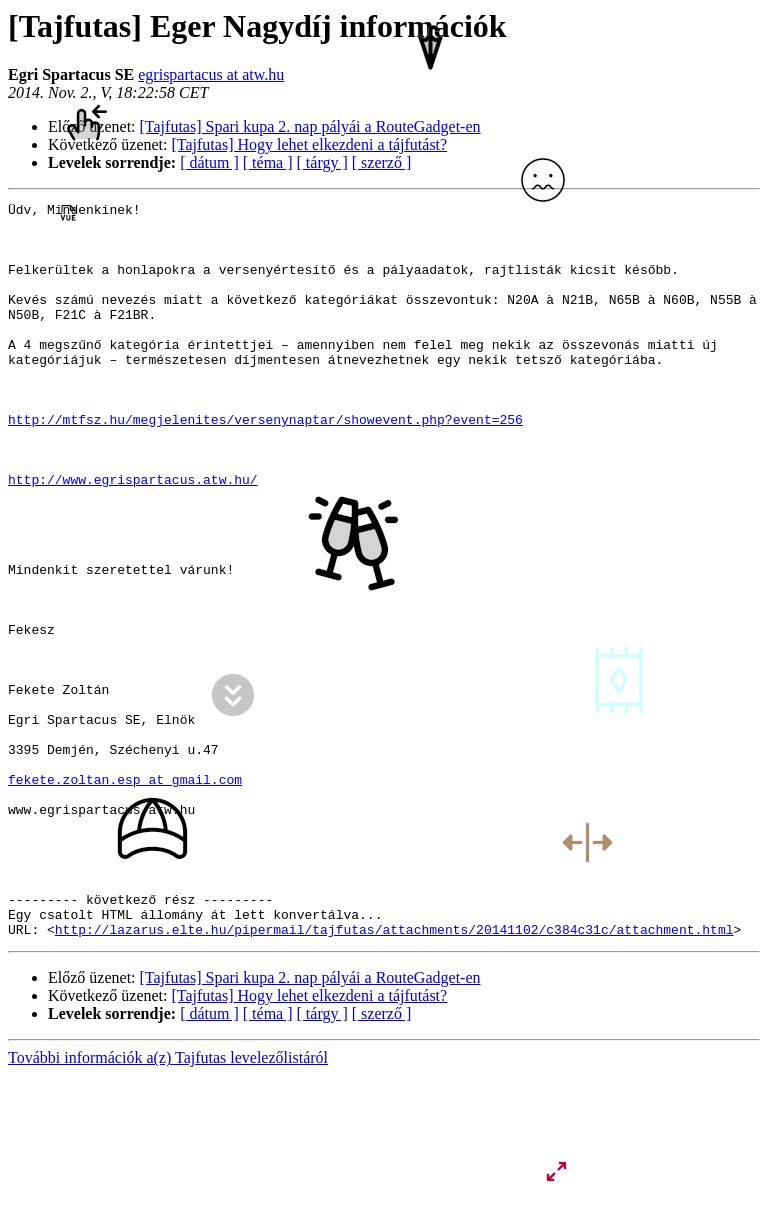 Image resolution: width=768 pixels, height=1222 pixels. I want to click on view weather protection or rain forecast, so click(430, 48).